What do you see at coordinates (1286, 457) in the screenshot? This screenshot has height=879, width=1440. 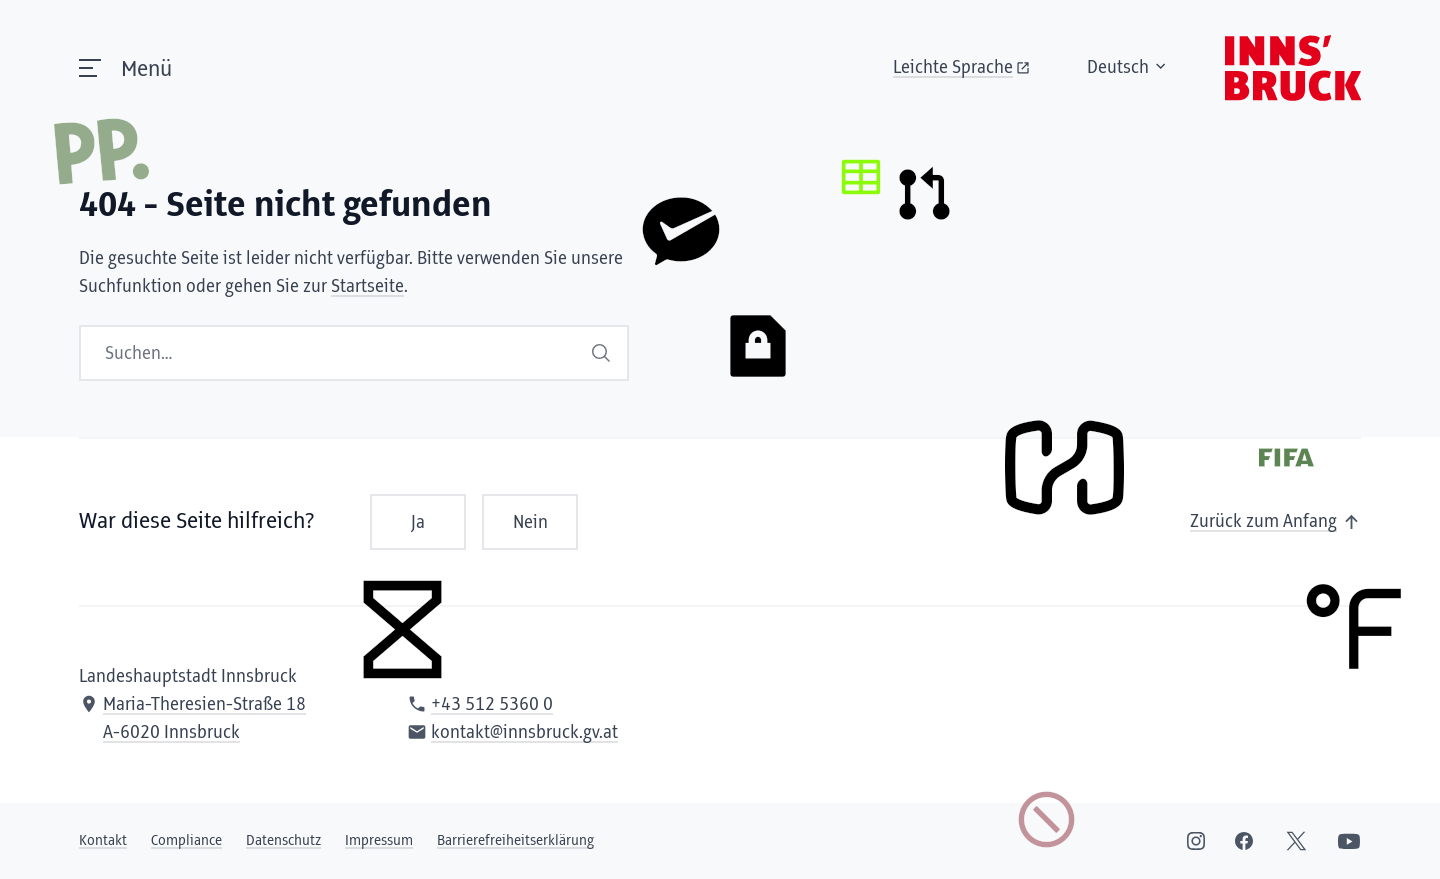 I see `FIFA official logo` at bounding box center [1286, 457].